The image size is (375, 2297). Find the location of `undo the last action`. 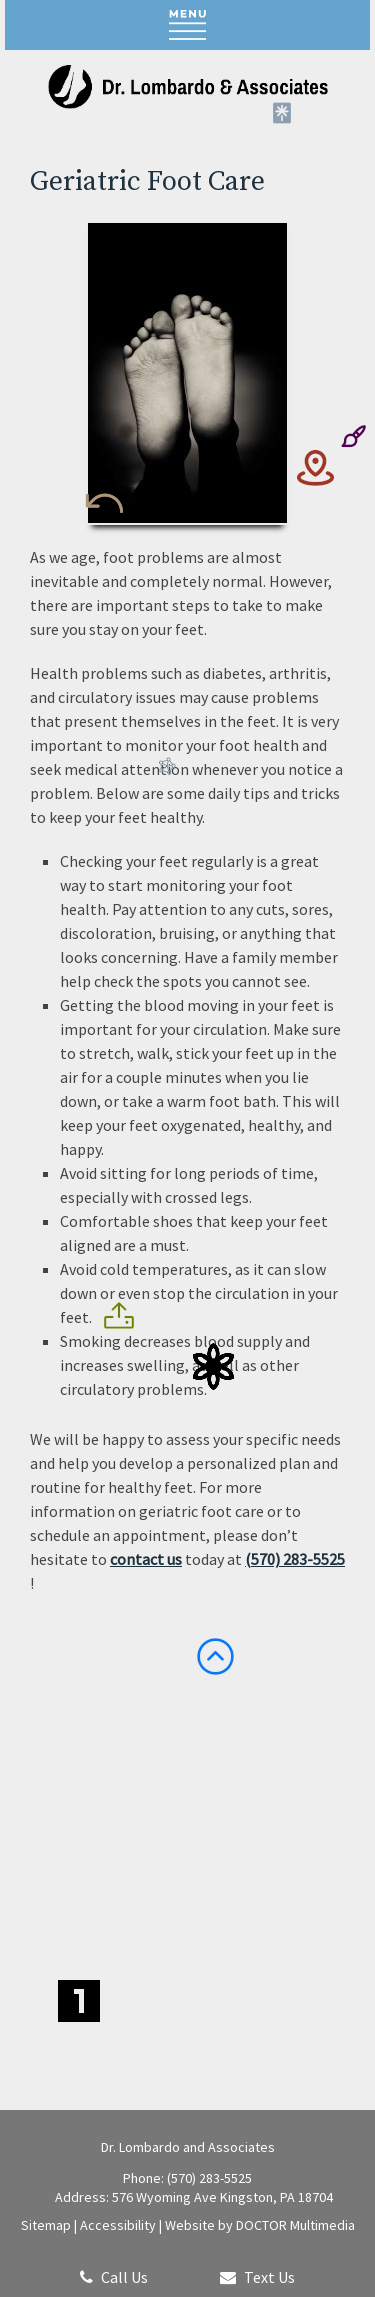

undo the last action is located at coordinates (105, 502).